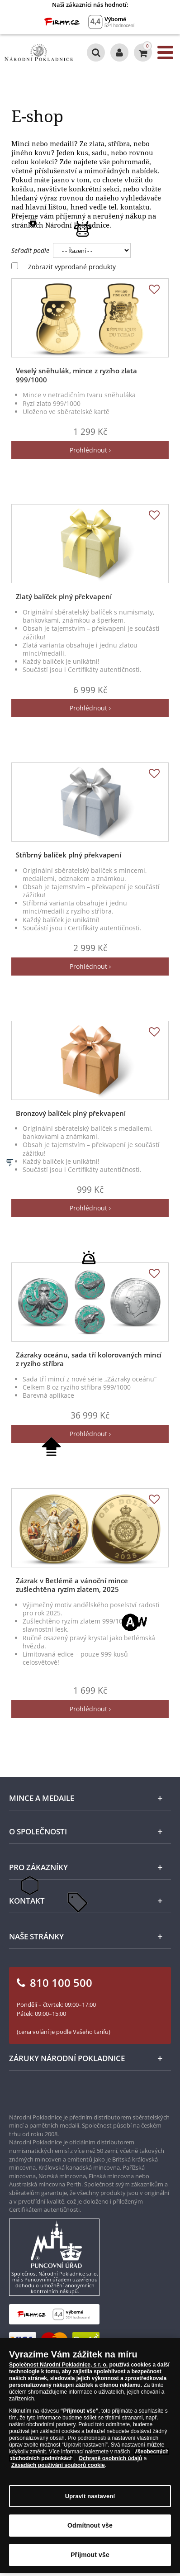 This screenshot has width=180, height=2576. I want to click on browse farm or agriculture related content, so click(82, 229).